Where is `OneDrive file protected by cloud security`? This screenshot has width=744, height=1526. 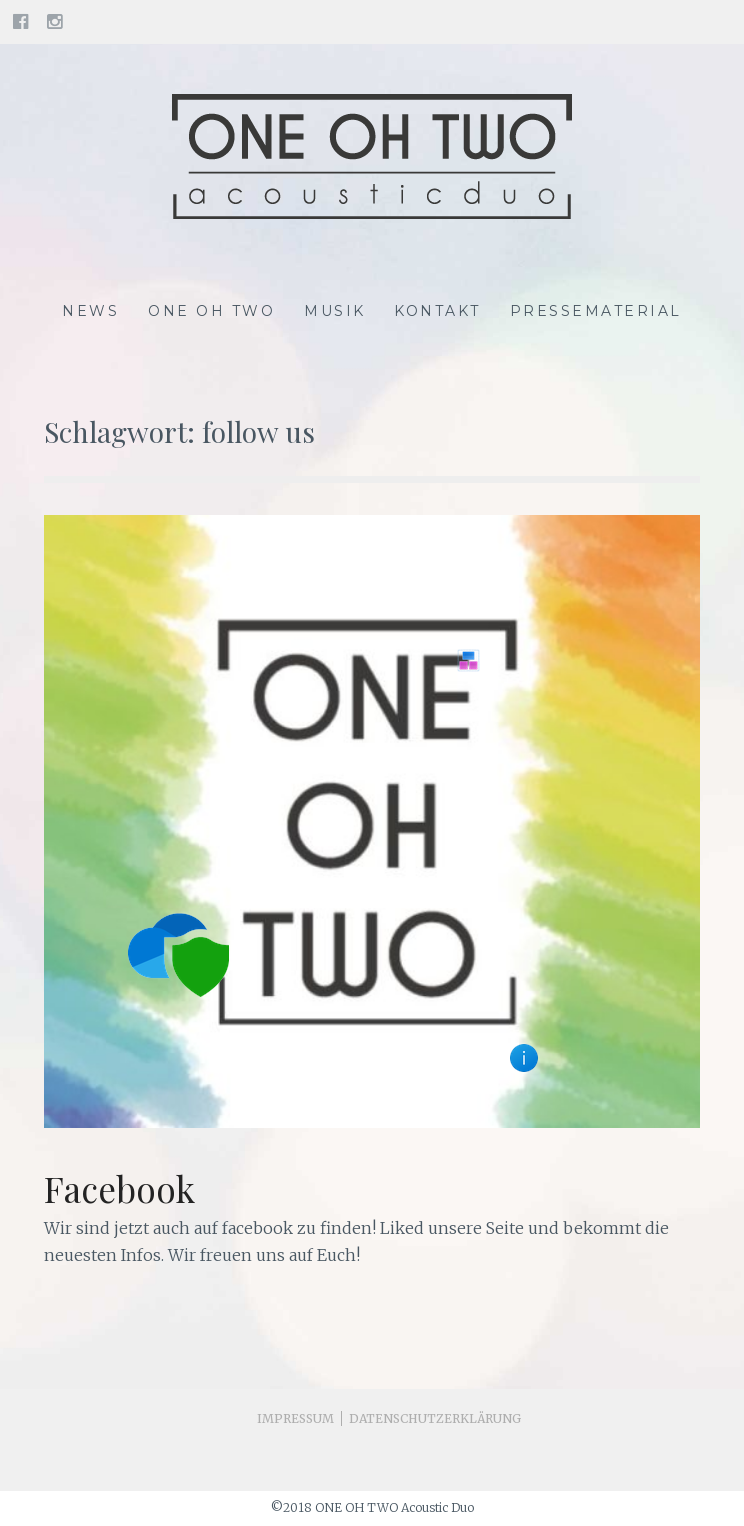
OneDrive file protected by cloud security is located at coordinates (178, 946).